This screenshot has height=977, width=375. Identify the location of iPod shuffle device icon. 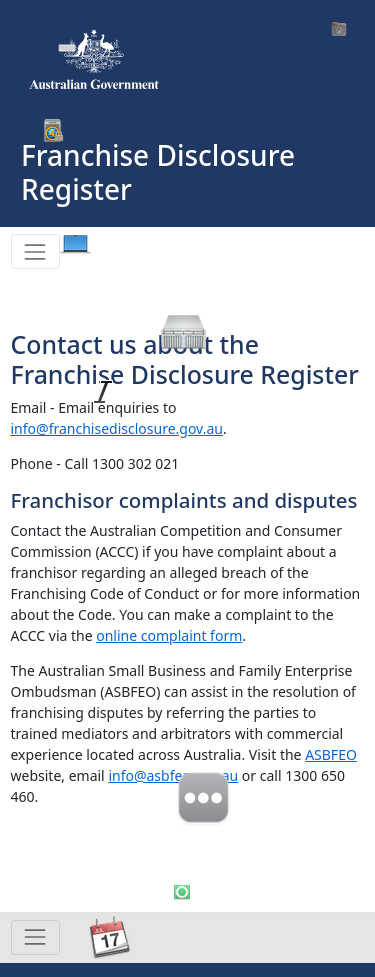
(182, 892).